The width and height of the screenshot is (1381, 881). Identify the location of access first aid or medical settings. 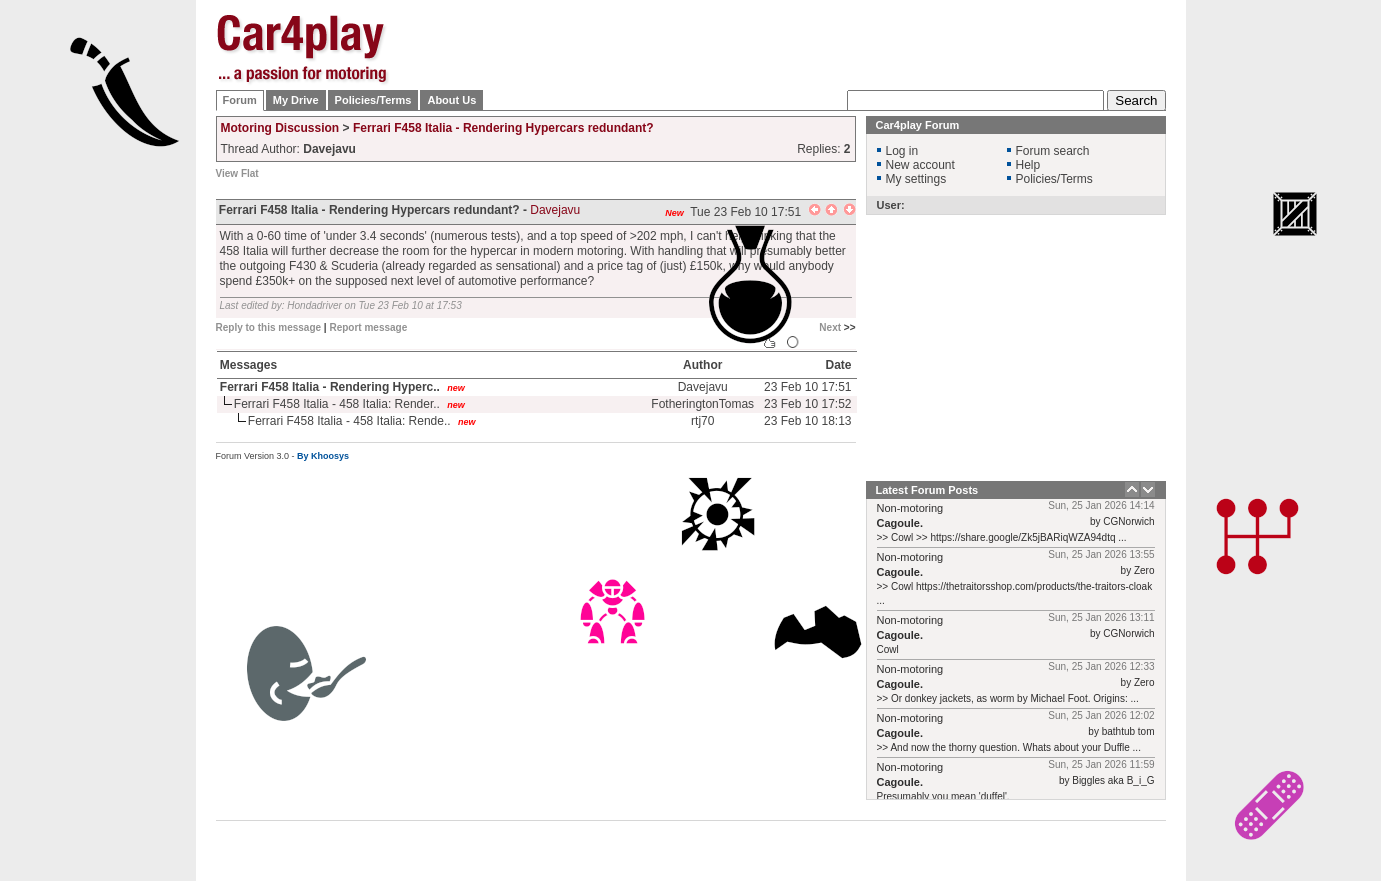
(1269, 805).